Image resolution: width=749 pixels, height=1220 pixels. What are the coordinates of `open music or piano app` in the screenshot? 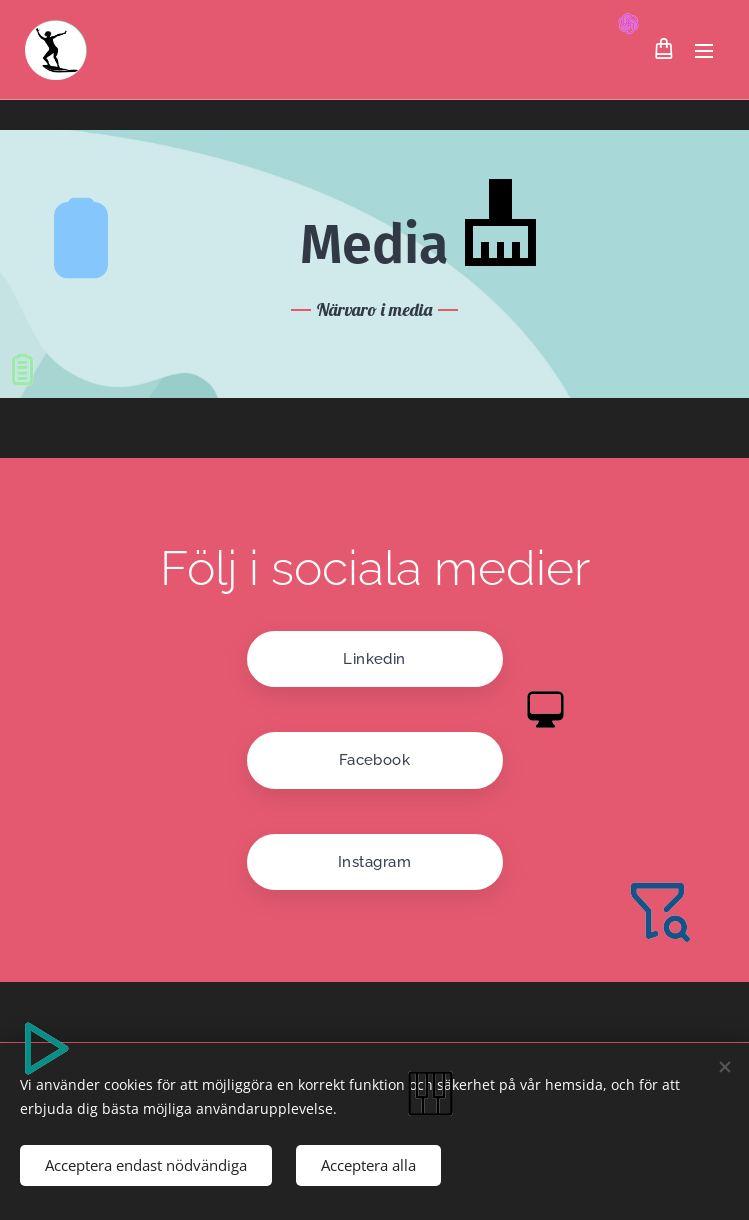 It's located at (430, 1093).